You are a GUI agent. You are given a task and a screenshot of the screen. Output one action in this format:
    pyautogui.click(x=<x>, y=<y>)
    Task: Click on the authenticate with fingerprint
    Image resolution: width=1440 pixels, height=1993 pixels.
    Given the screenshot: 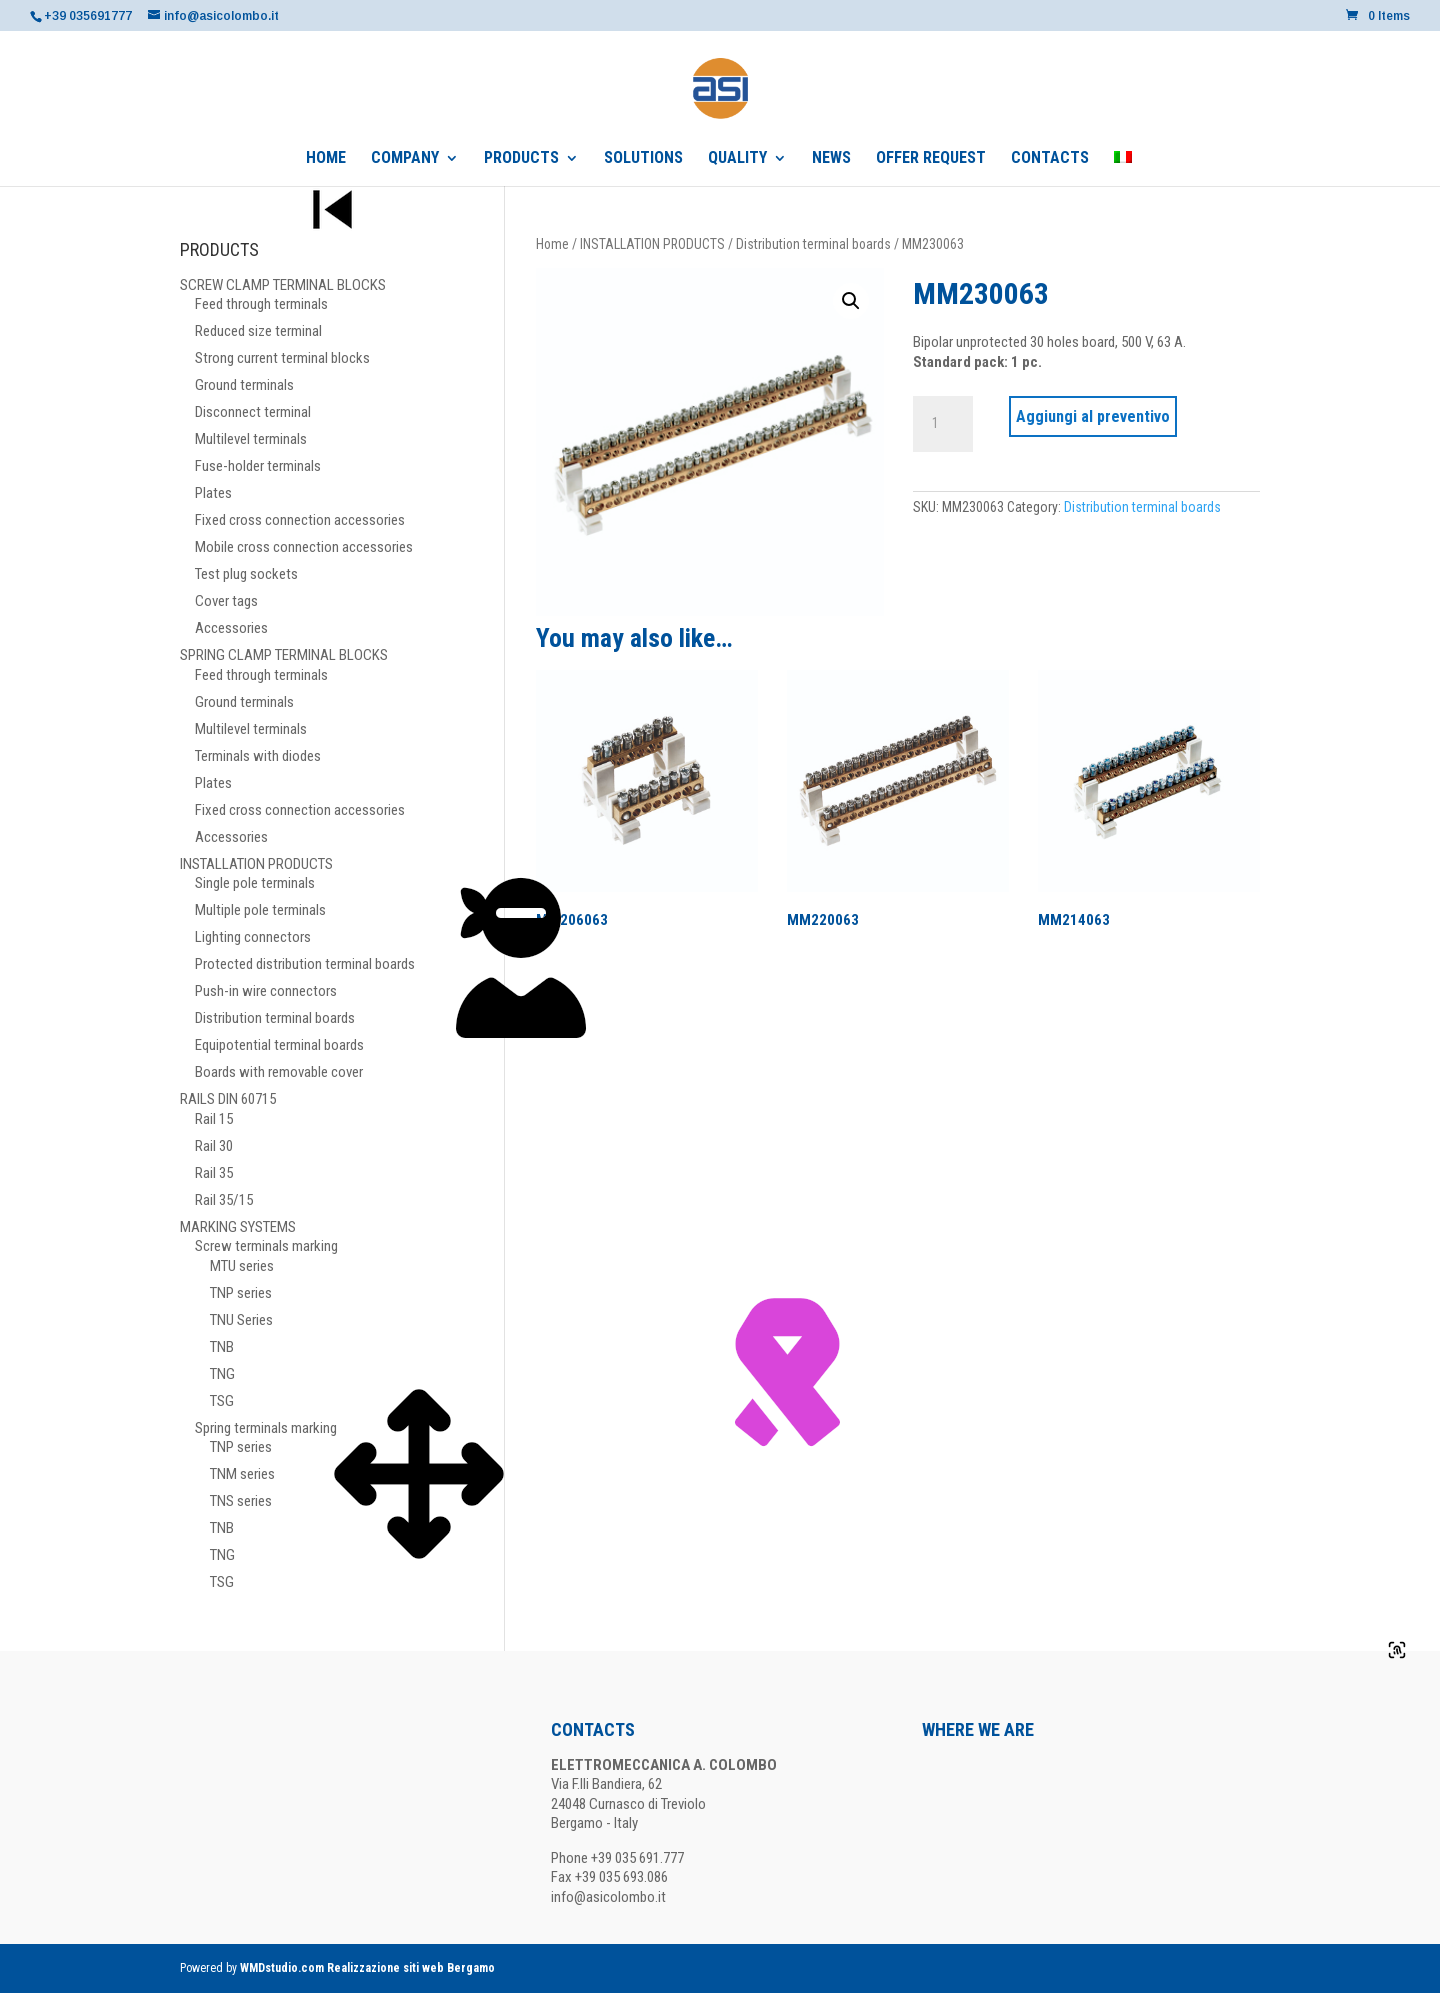 What is the action you would take?
    pyautogui.click(x=1397, y=1650)
    